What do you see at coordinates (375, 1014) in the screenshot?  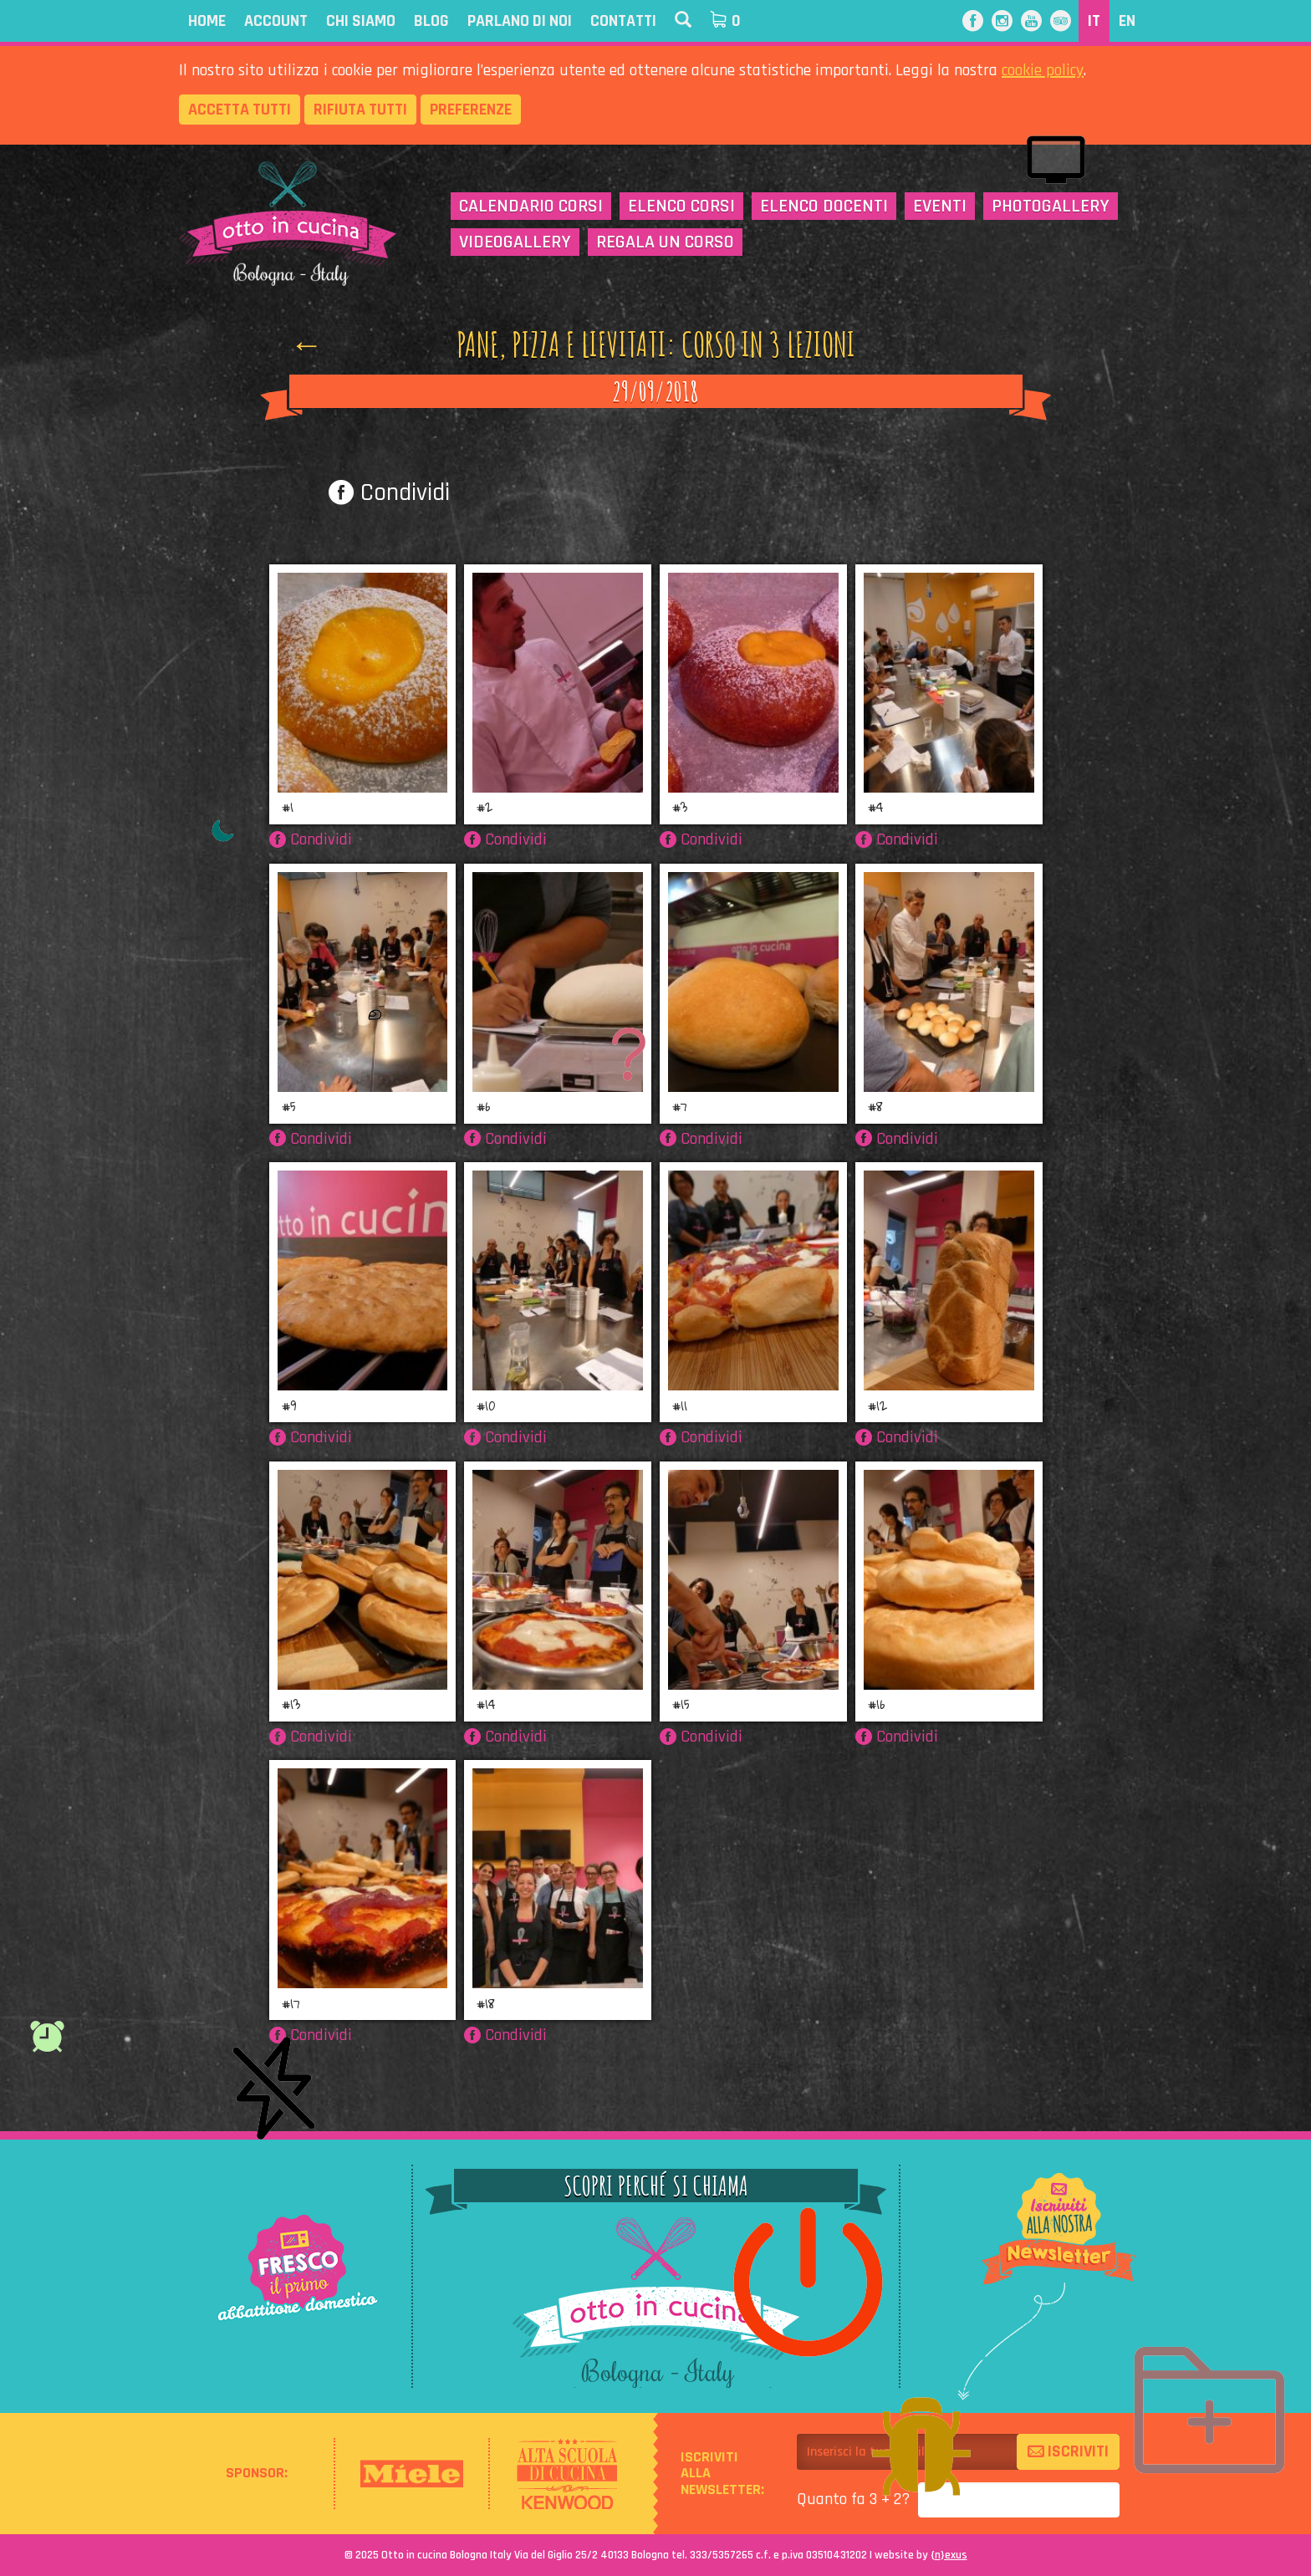 I see `access motorsports or racing content` at bounding box center [375, 1014].